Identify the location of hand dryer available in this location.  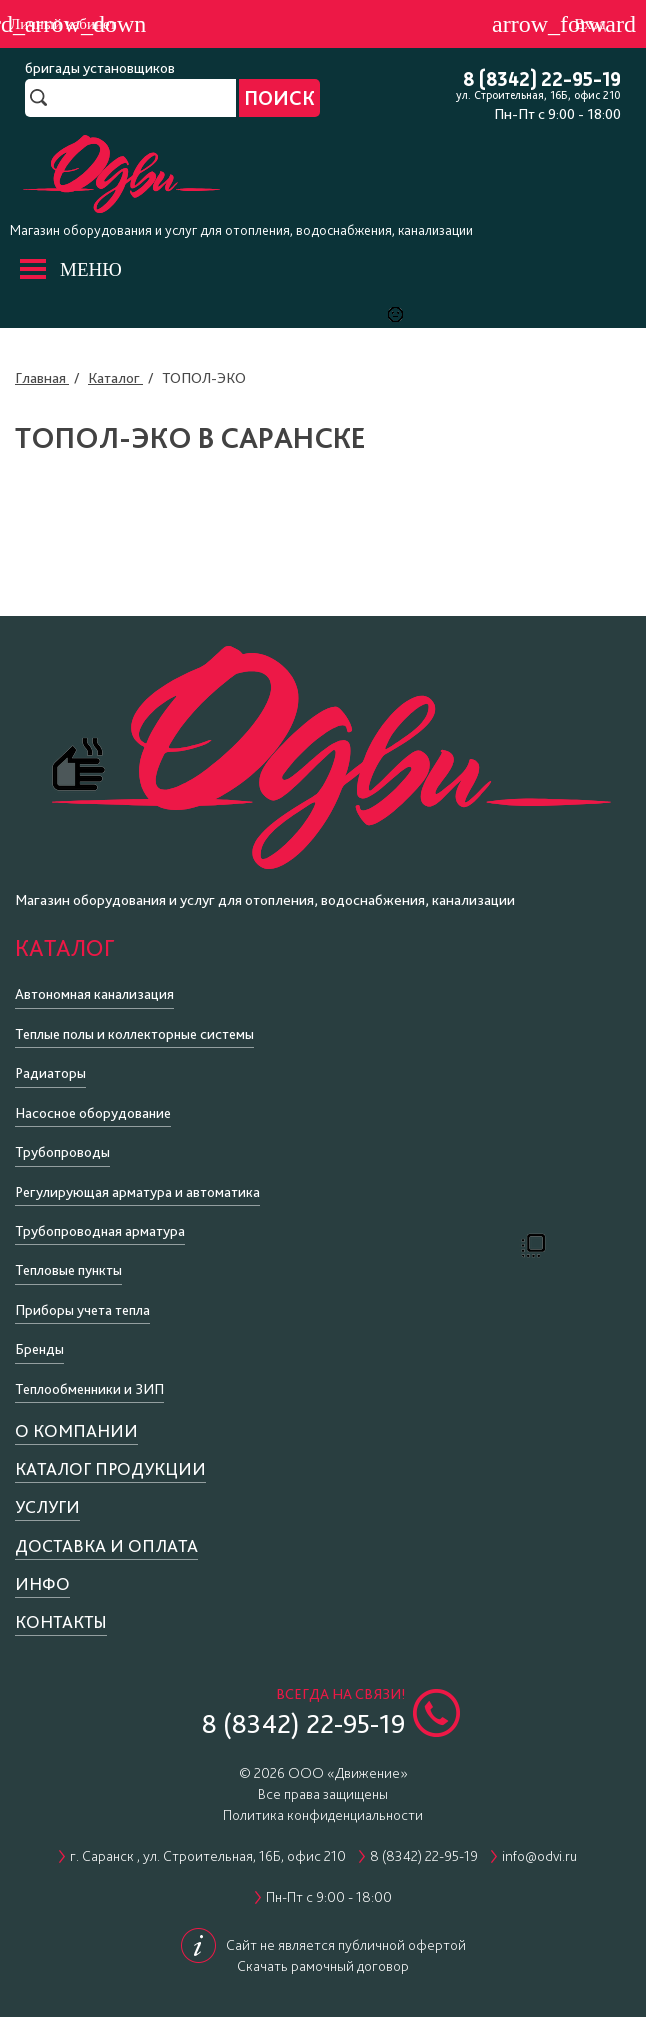
(80, 763).